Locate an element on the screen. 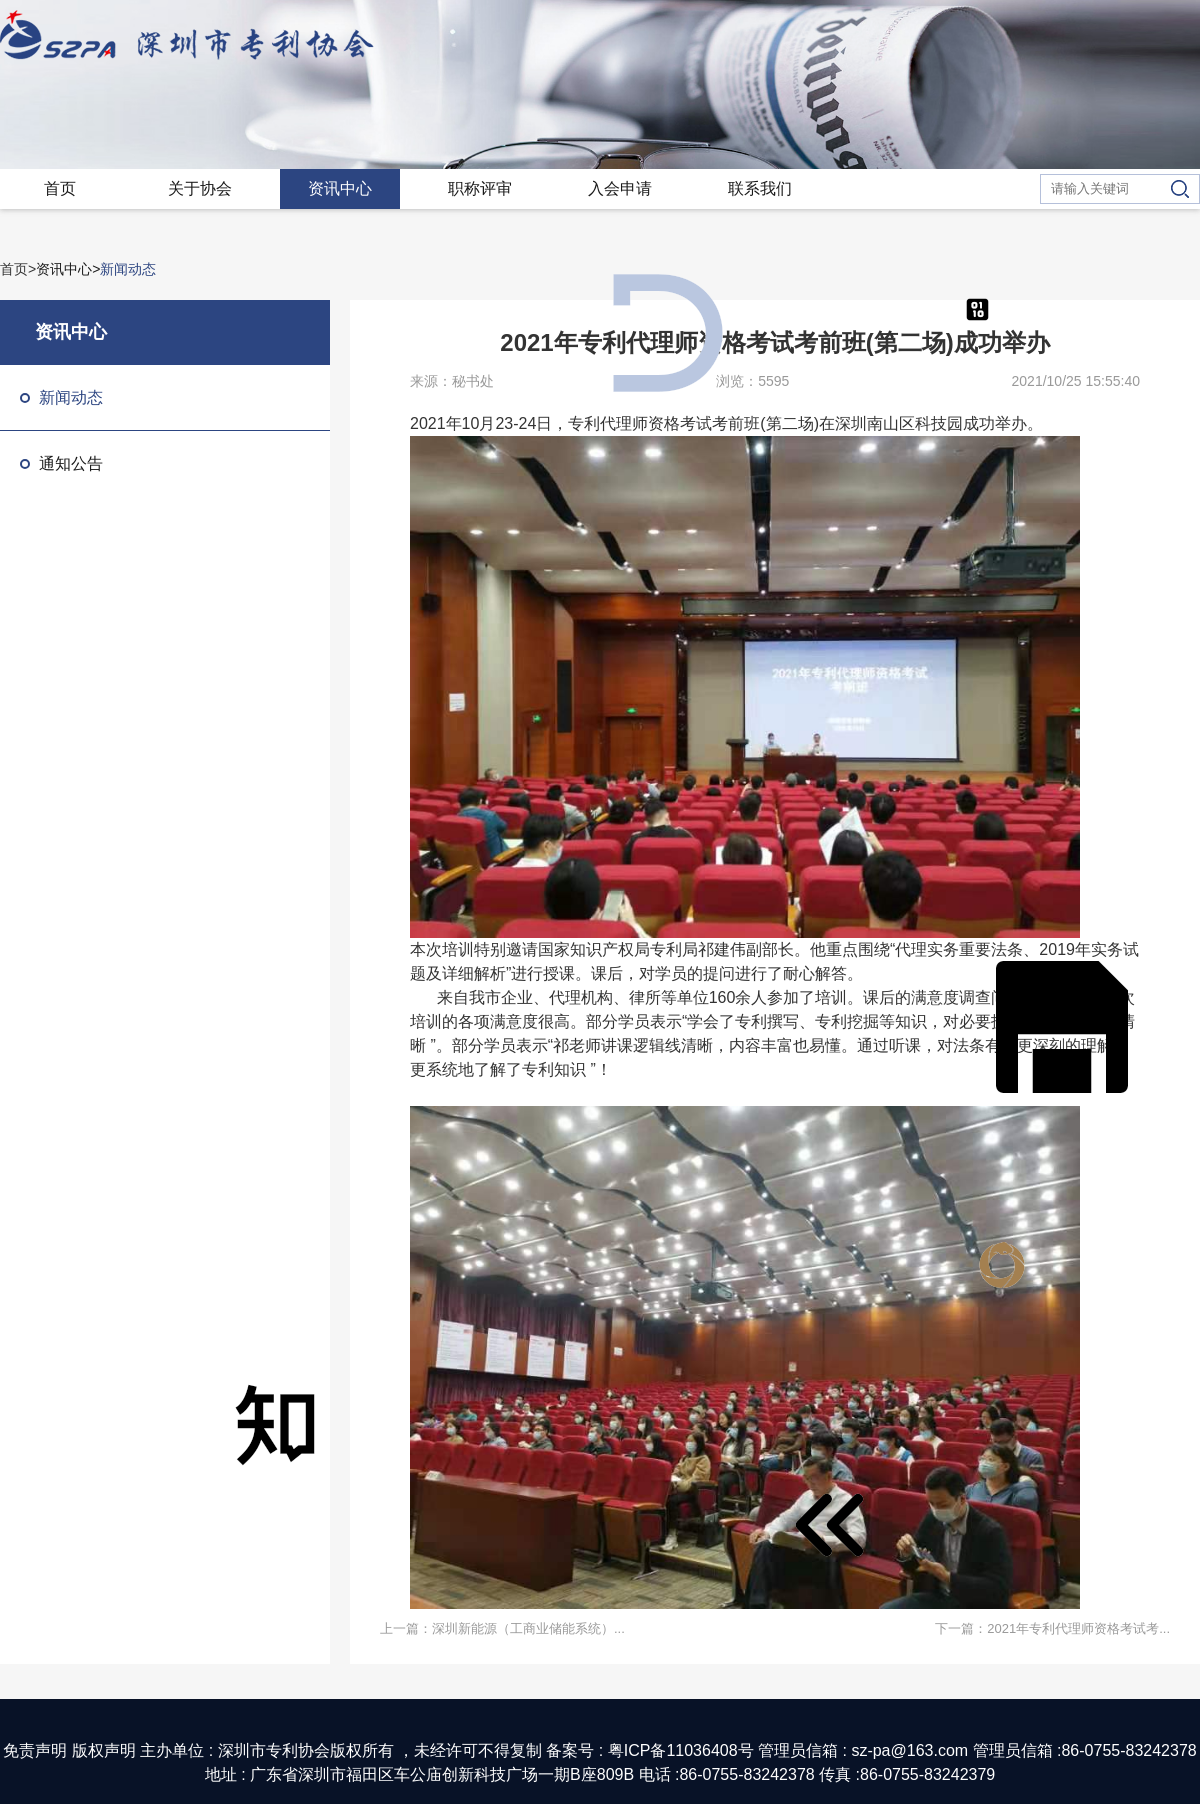  save current file or document is located at coordinates (1062, 1027).